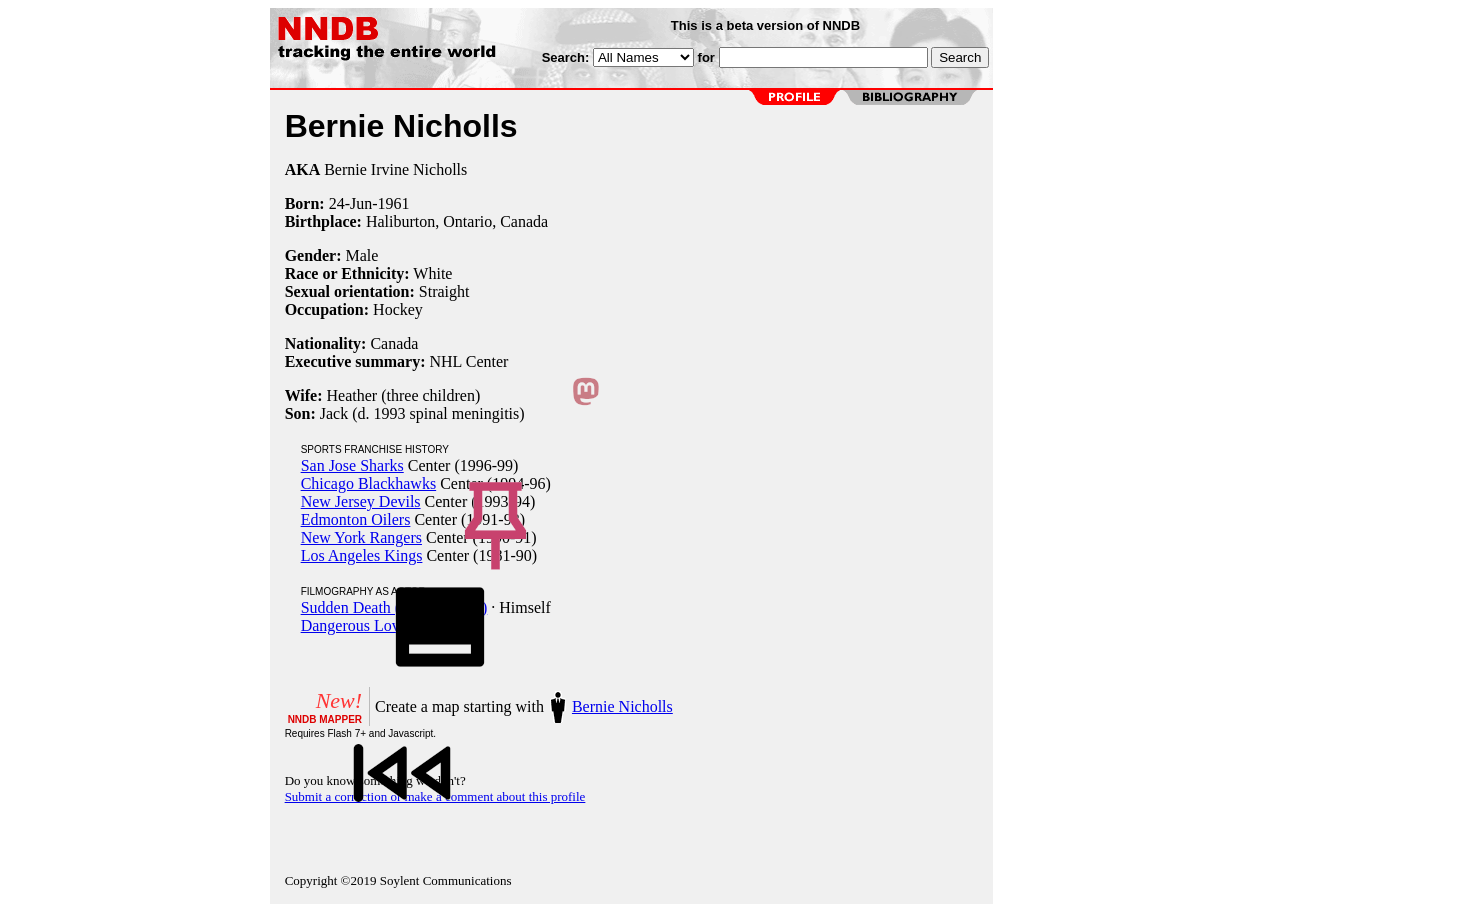 The height and width of the screenshot is (912, 1468). What do you see at coordinates (585, 391) in the screenshot?
I see `open Mastodon app` at bounding box center [585, 391].